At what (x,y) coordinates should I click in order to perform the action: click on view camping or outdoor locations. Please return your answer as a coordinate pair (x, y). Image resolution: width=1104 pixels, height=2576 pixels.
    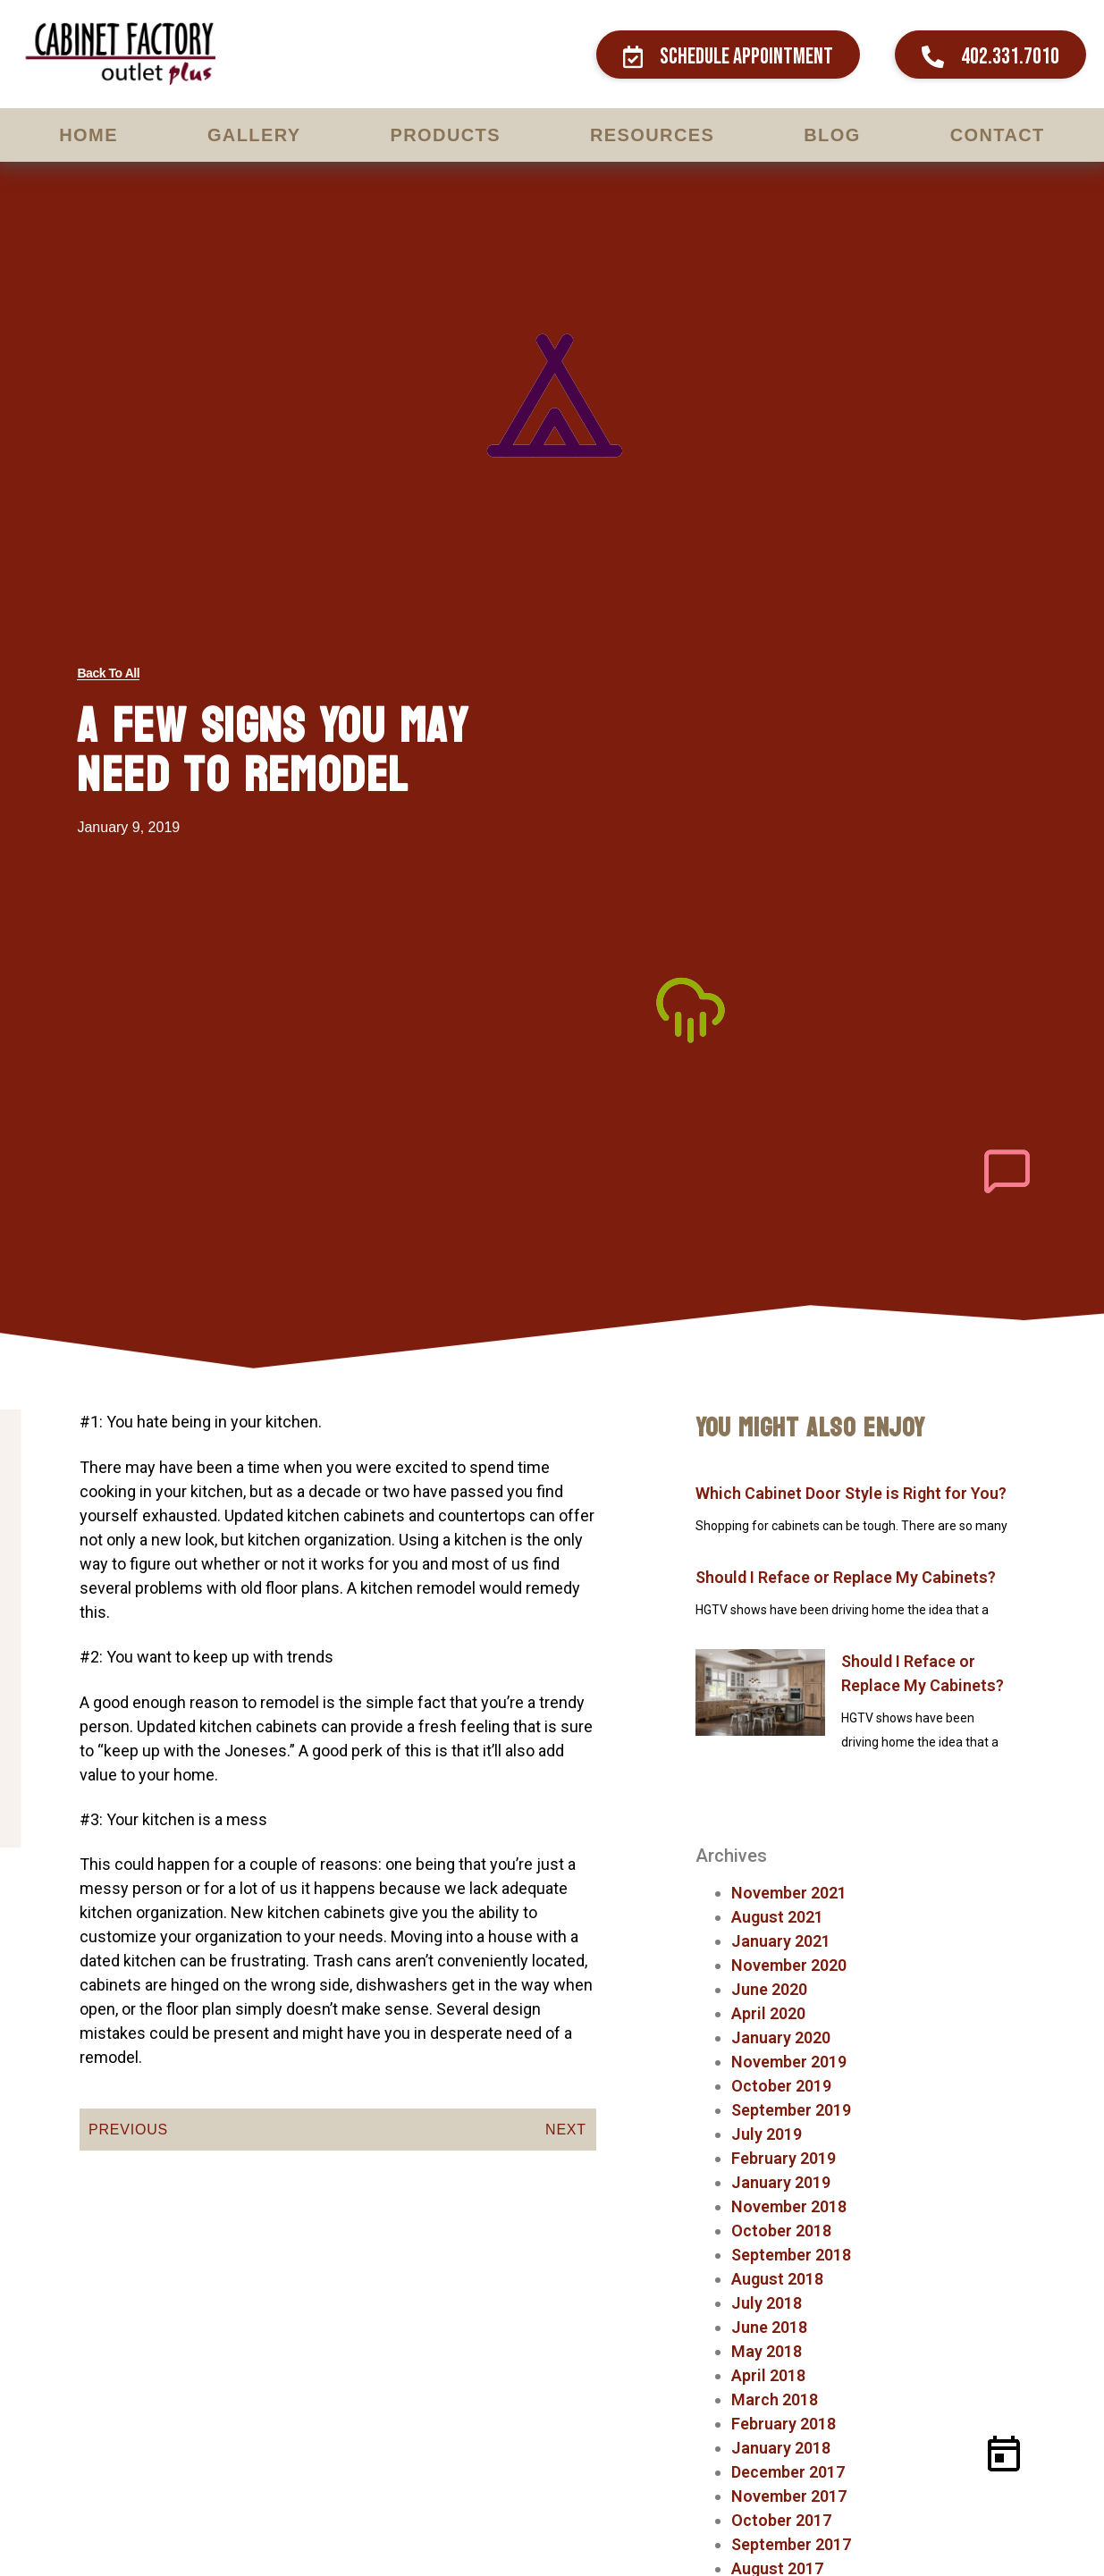
    Looking at the image, I should click on (554, 395).